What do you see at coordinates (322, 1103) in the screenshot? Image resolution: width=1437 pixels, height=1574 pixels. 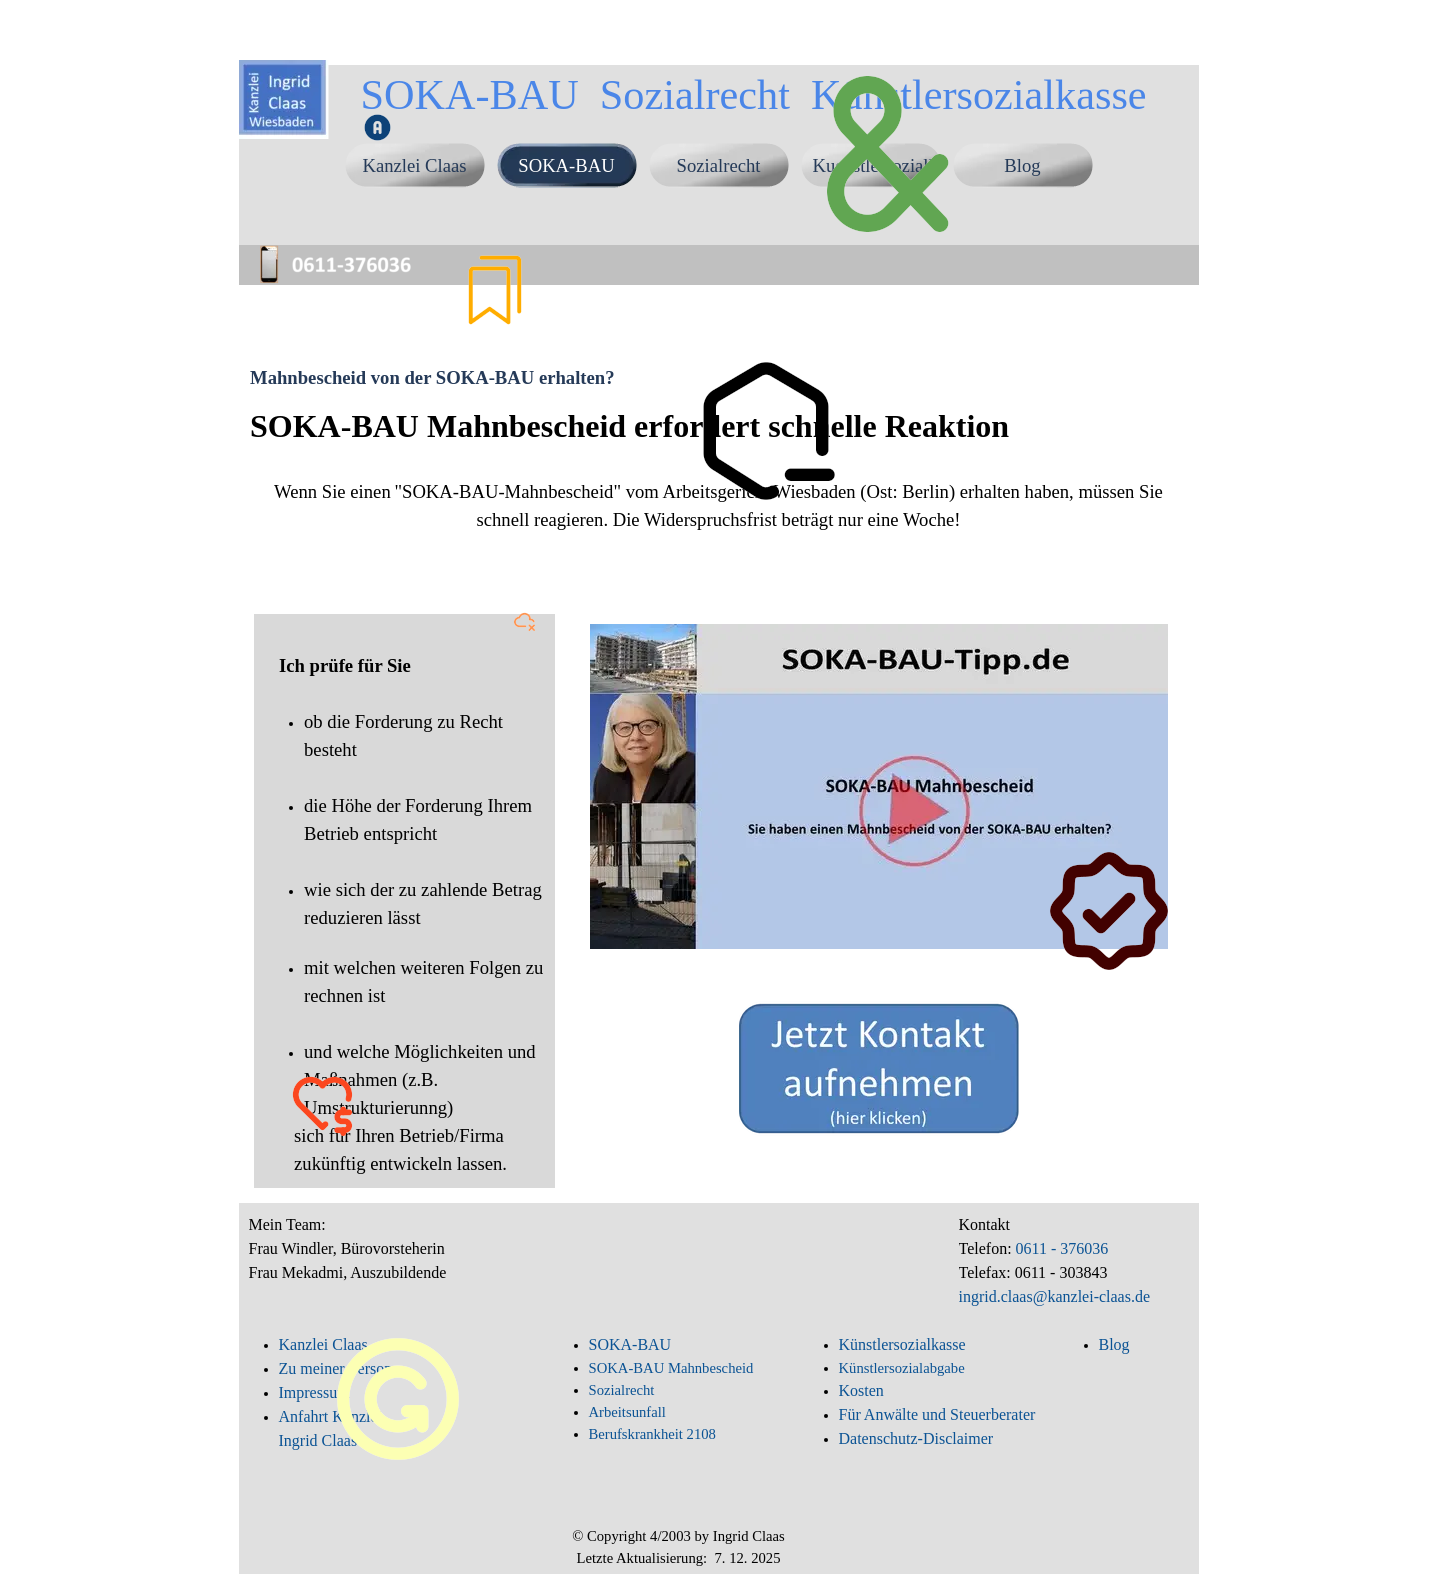 I see `donate to a cause or charity` at bounding box center [322, 1103].